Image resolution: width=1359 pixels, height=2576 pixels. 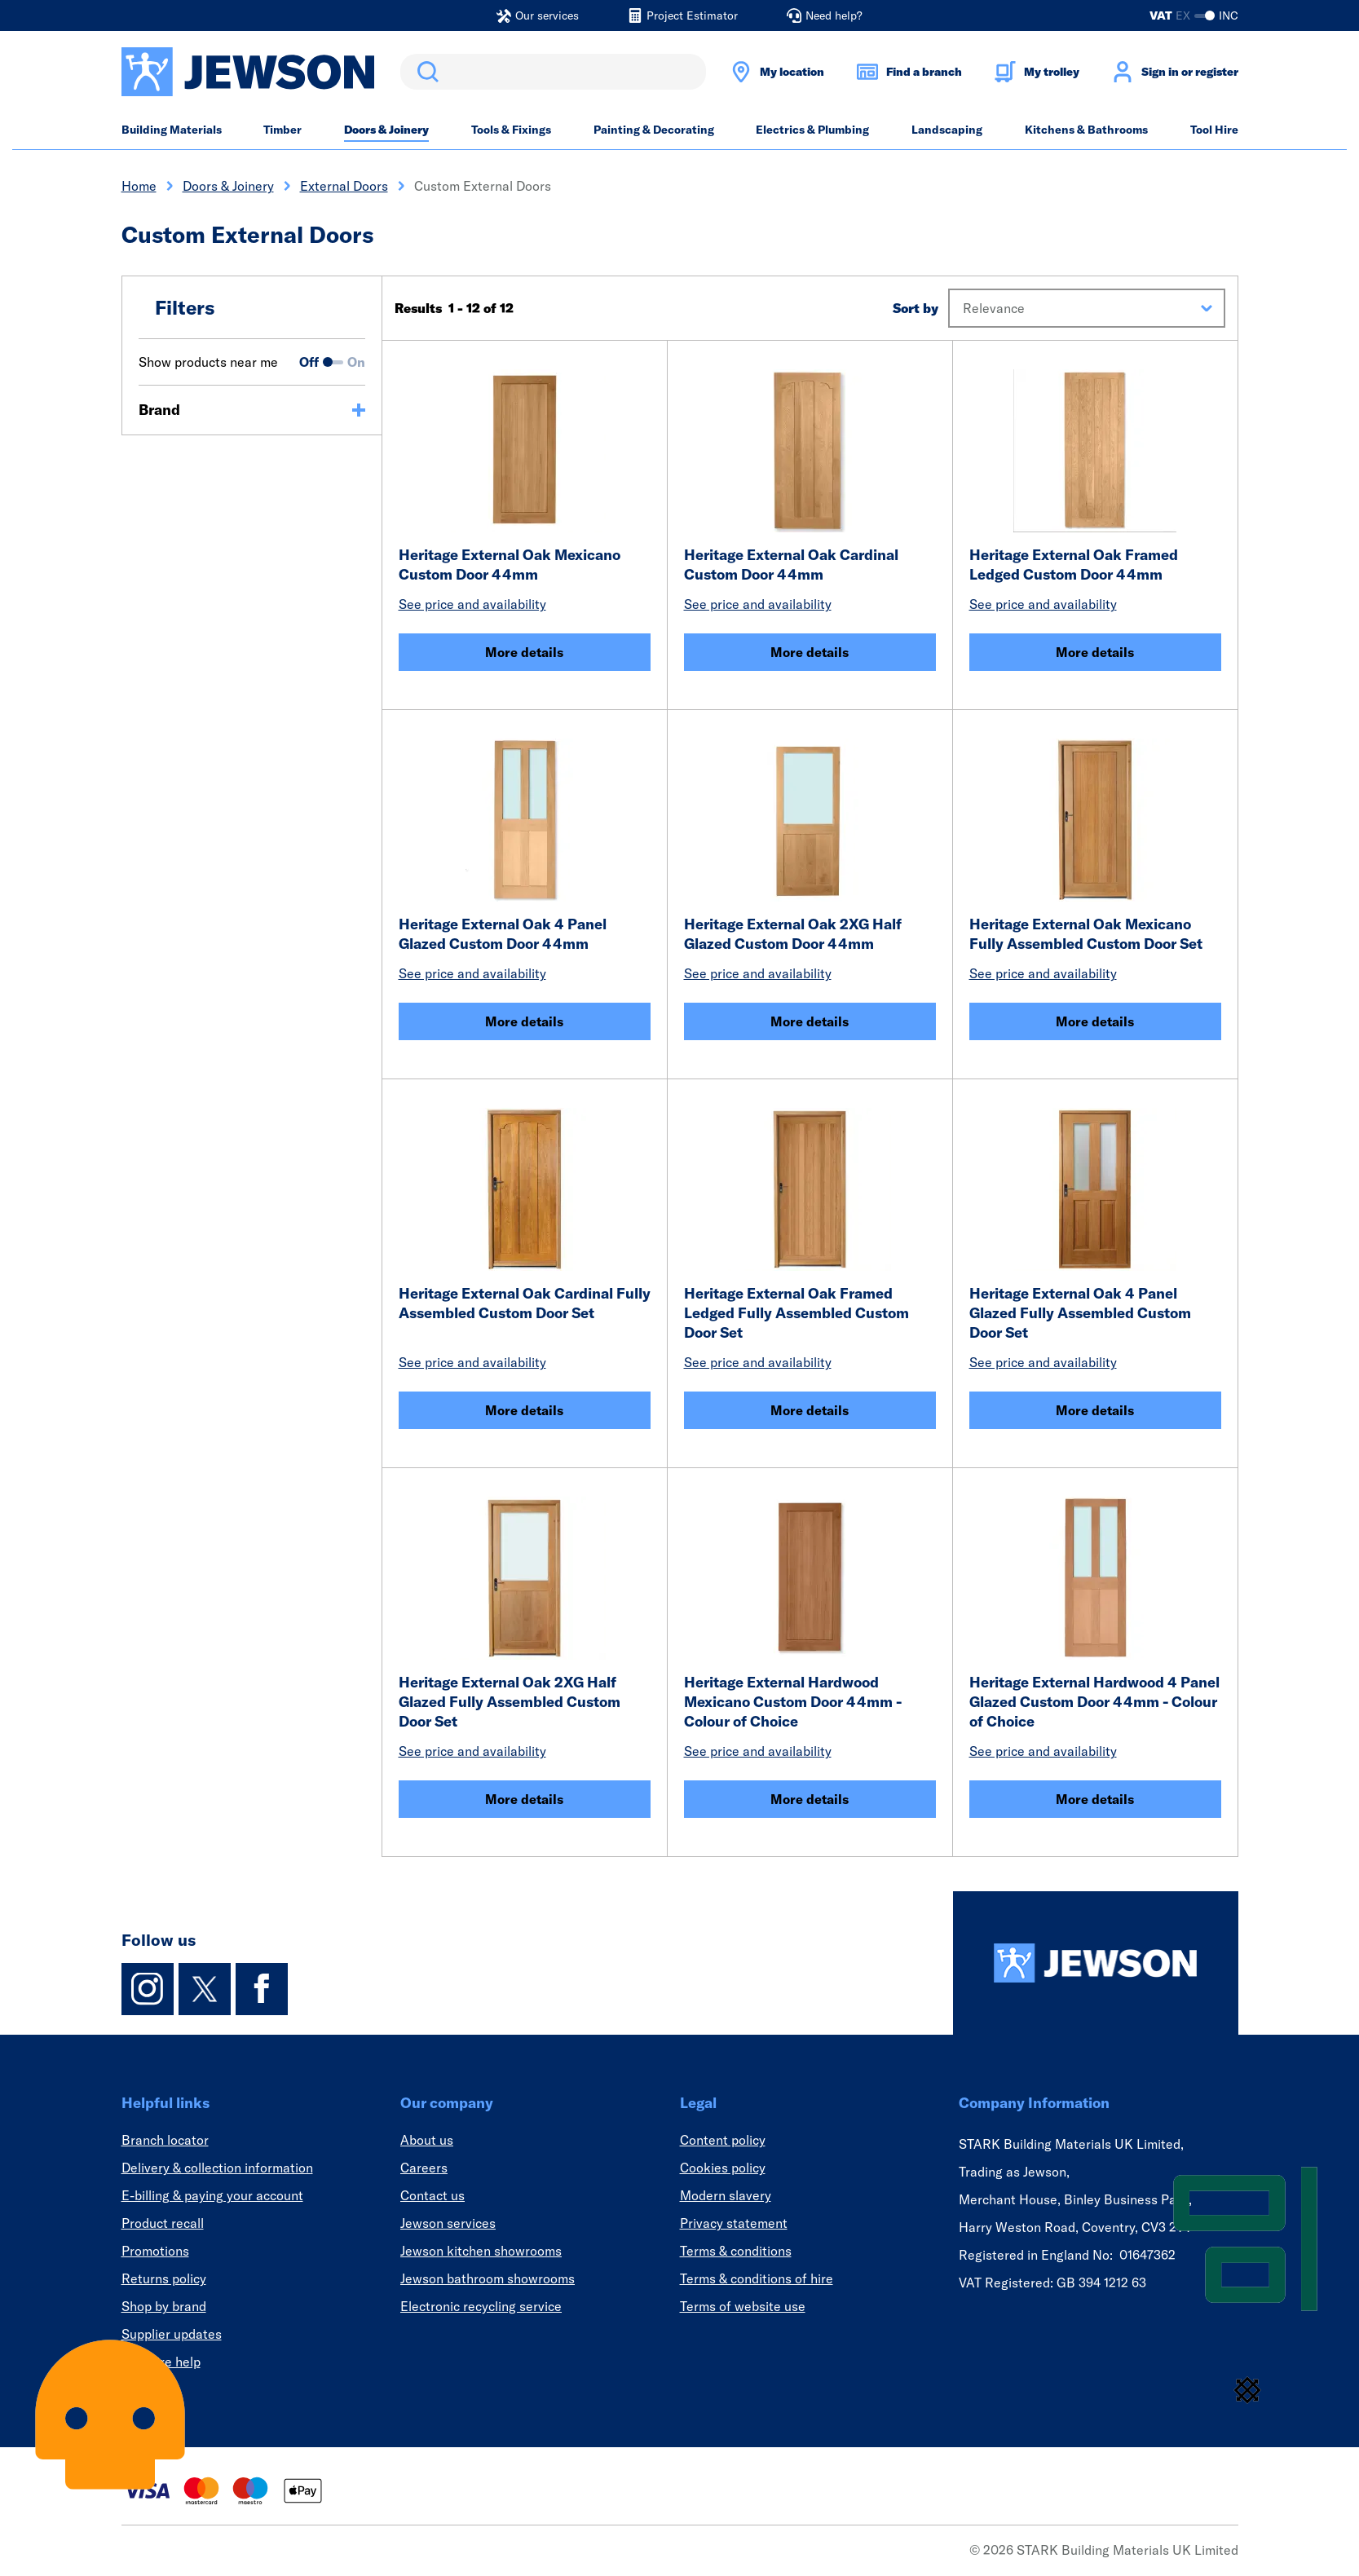 I want to click on align selected items to the right edge, so click(x=1245, y=2239).